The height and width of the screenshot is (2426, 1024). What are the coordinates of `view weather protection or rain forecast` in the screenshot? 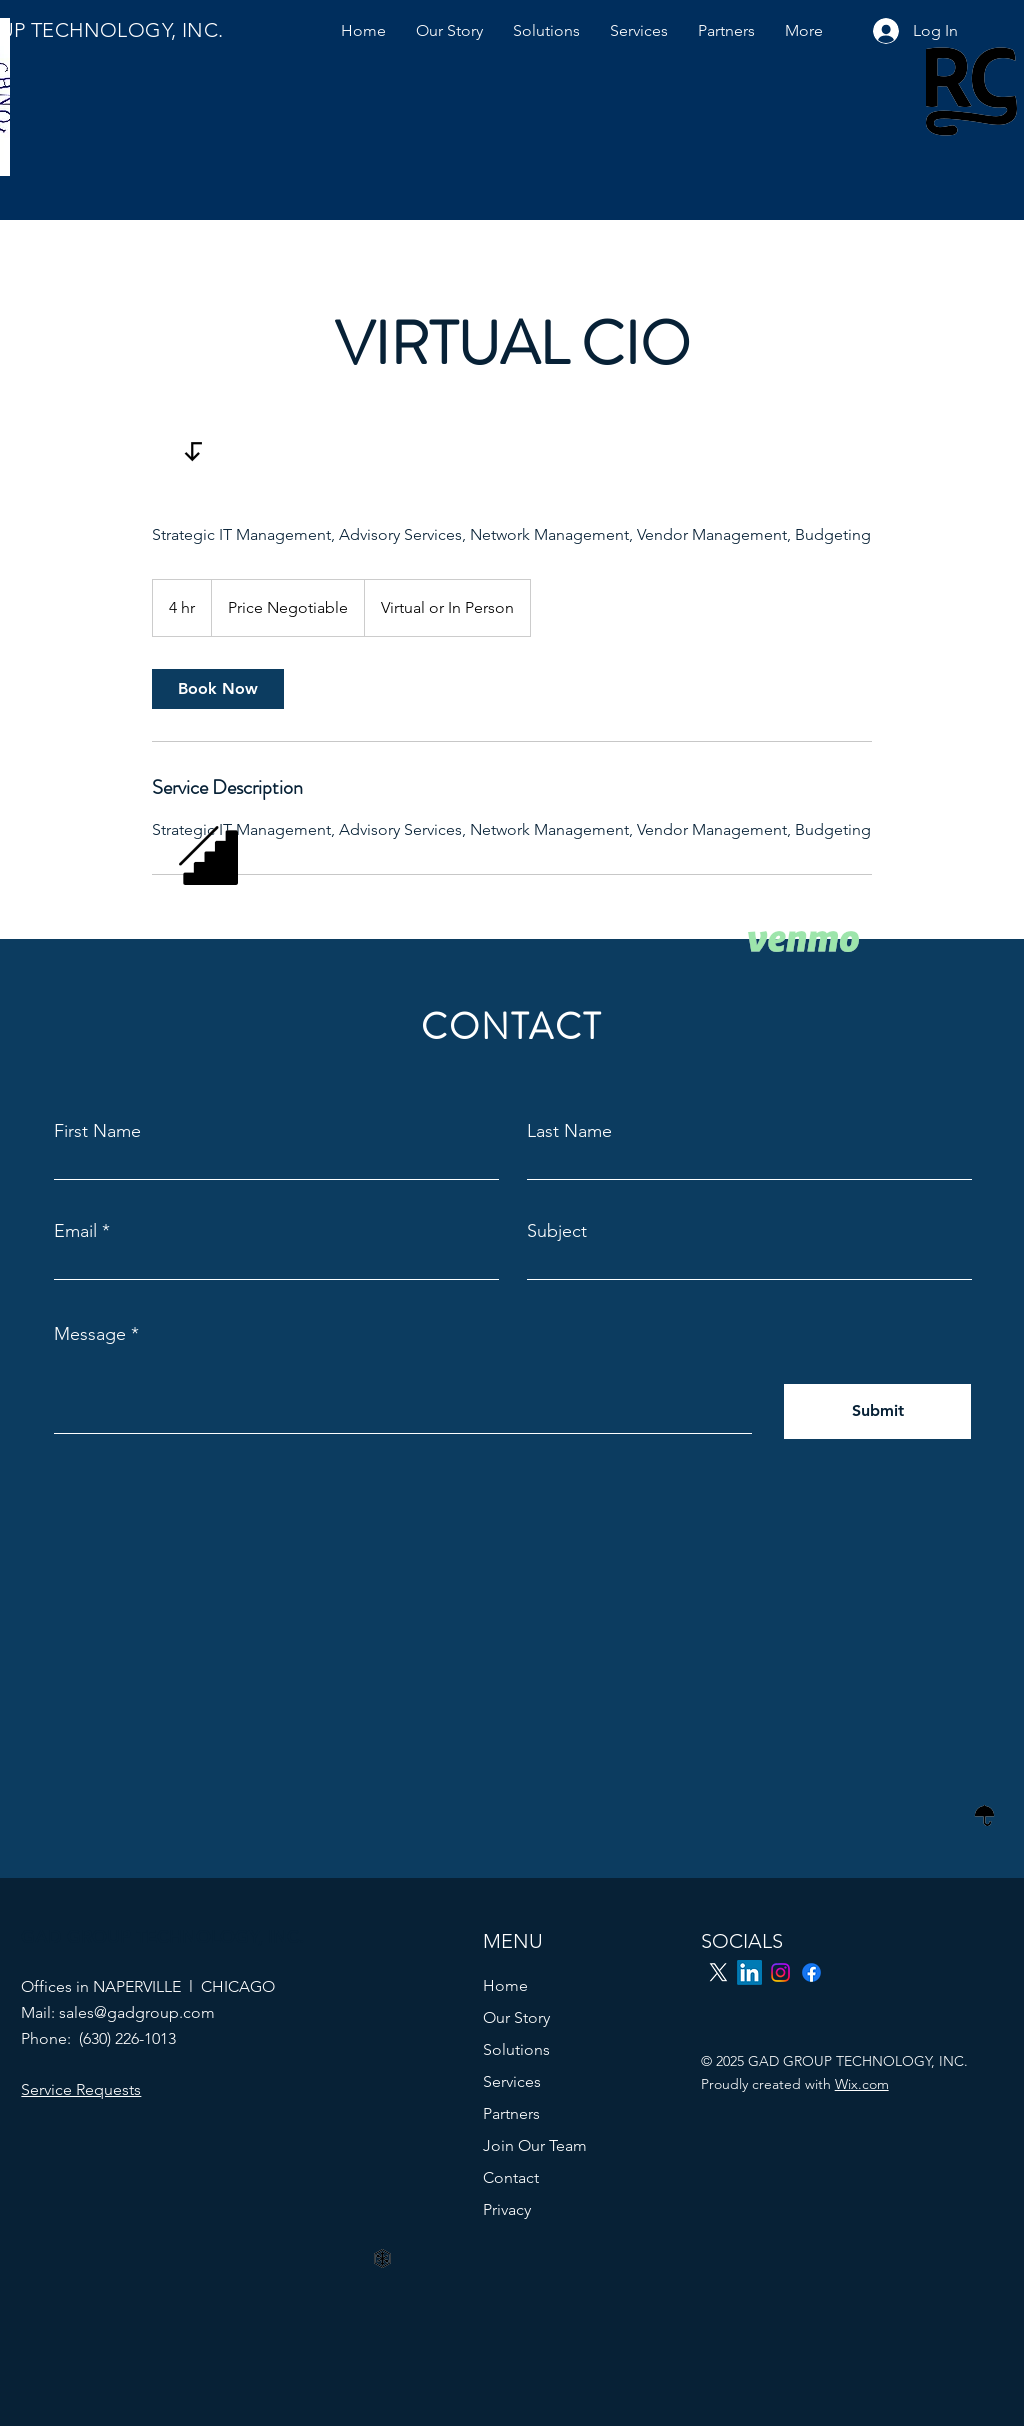 It's located at (984, 1815).